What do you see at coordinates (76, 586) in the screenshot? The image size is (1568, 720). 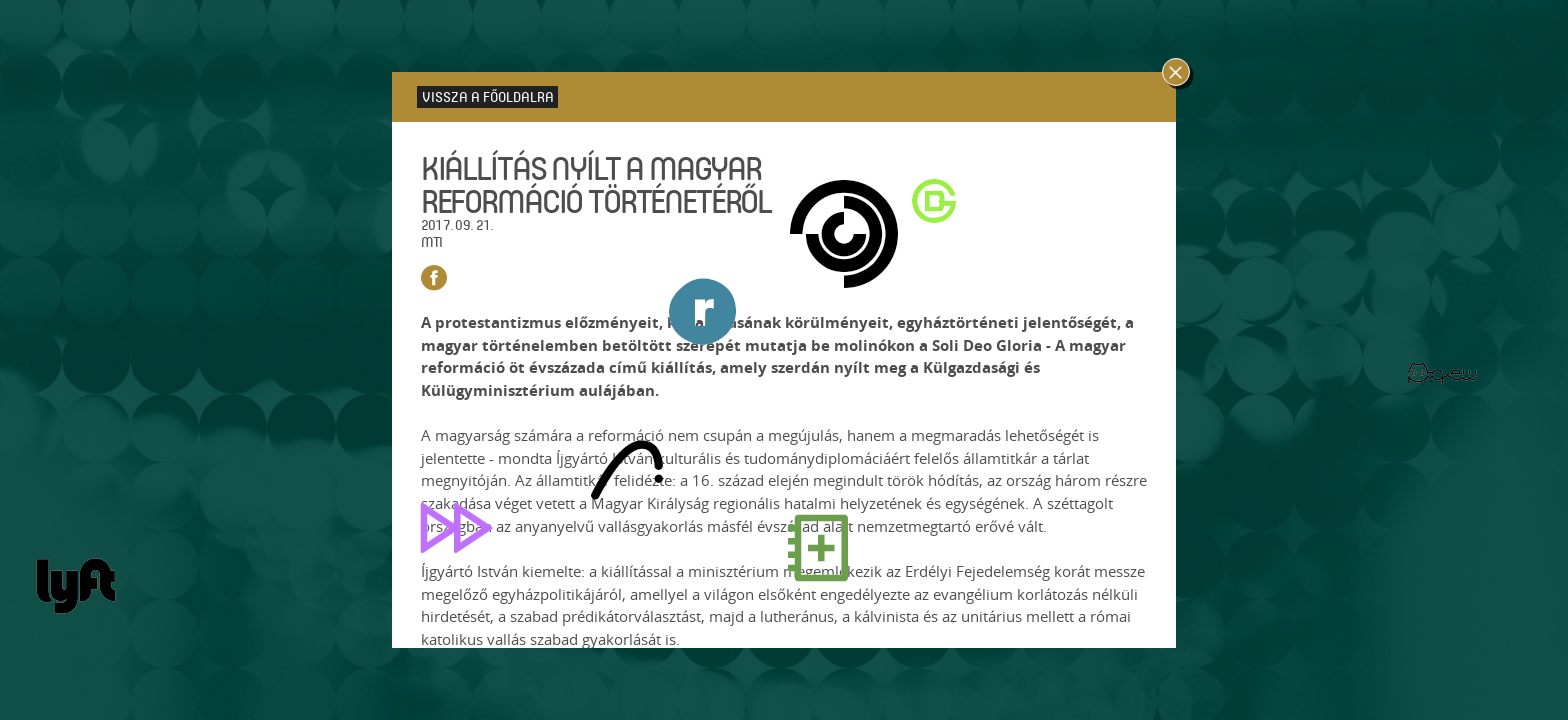 I see `open the Lyft app` at bounding box center [76, 586].